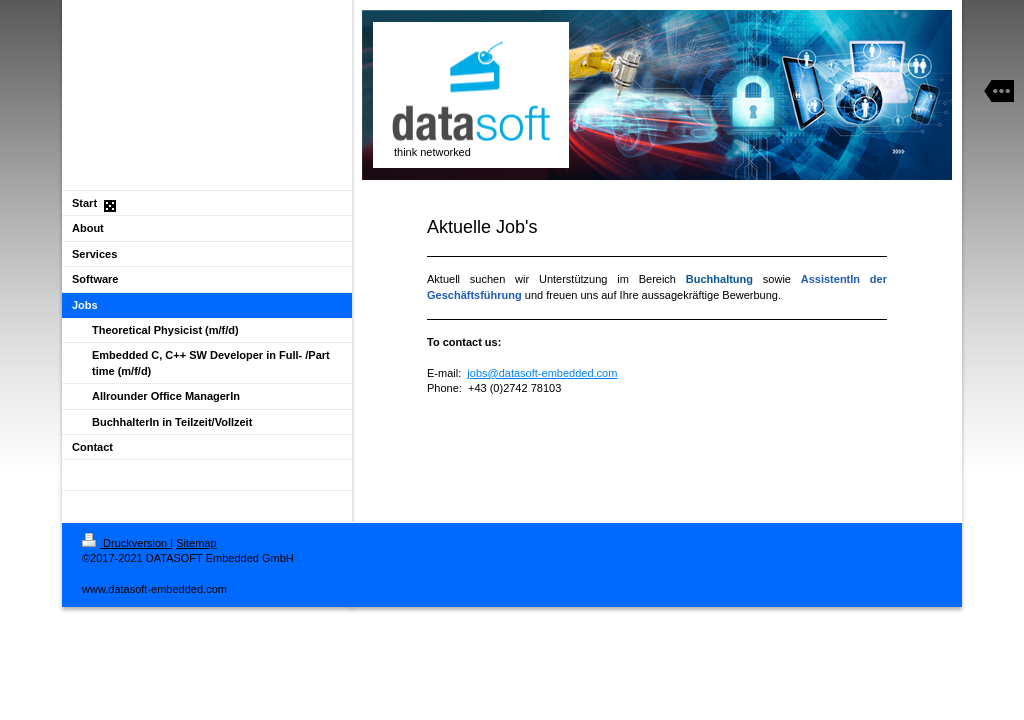 Image resolution: width=1024 pixels, height=720 pixels. What do you see at coordinates (999, 91) in the screenshot?
I see `view more options or actions` at bounding box center [999, 91].